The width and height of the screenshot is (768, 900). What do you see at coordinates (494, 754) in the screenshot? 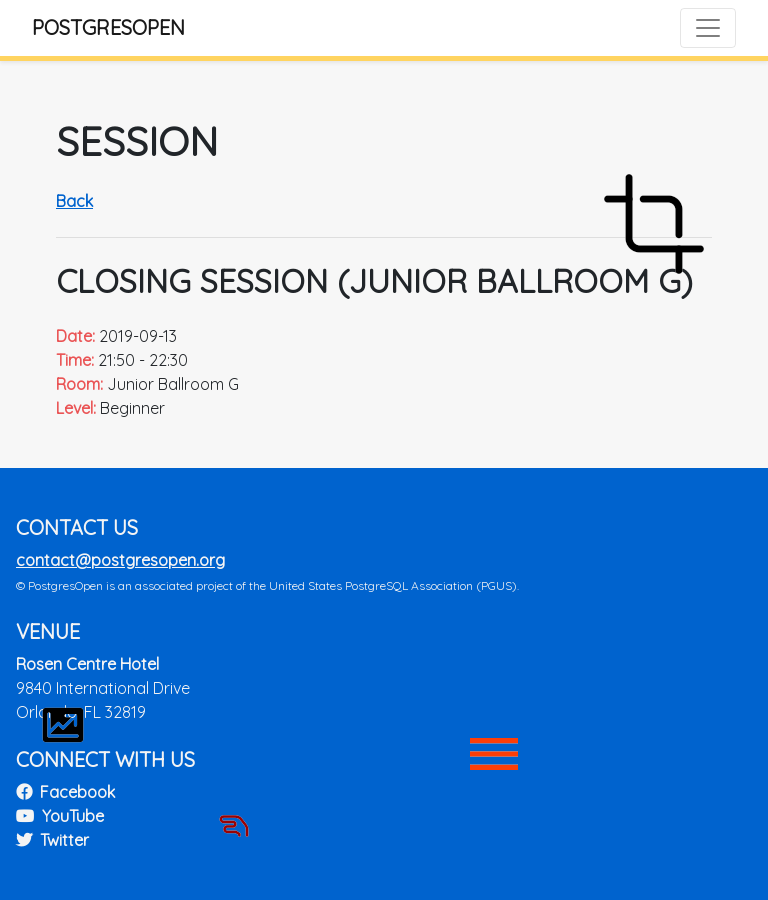
I see `open navigation menu` at bounding box center [494, 754].